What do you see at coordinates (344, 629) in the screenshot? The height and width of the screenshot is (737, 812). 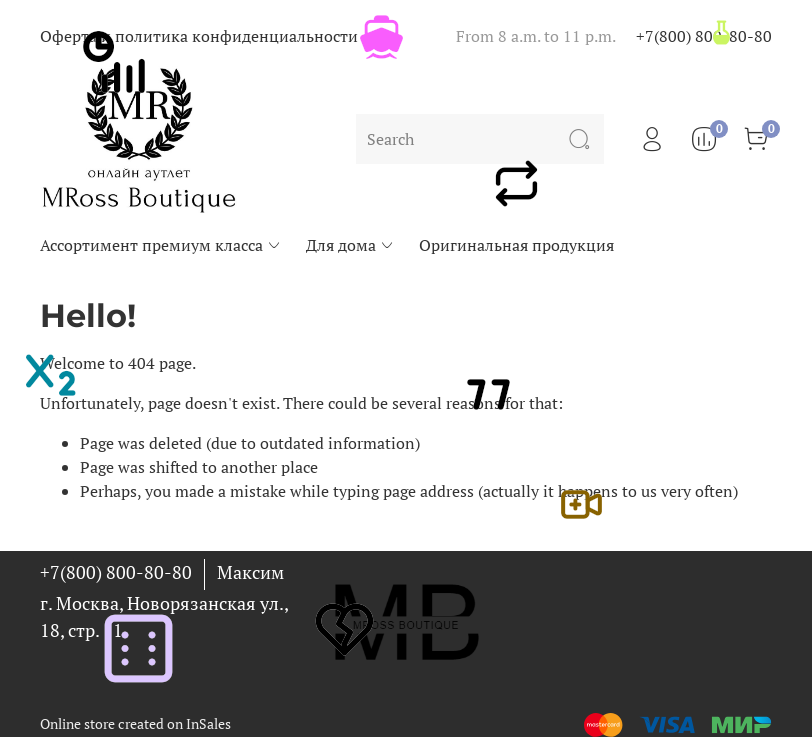 I see `remove from favorites` at bounding box center [344, 629].